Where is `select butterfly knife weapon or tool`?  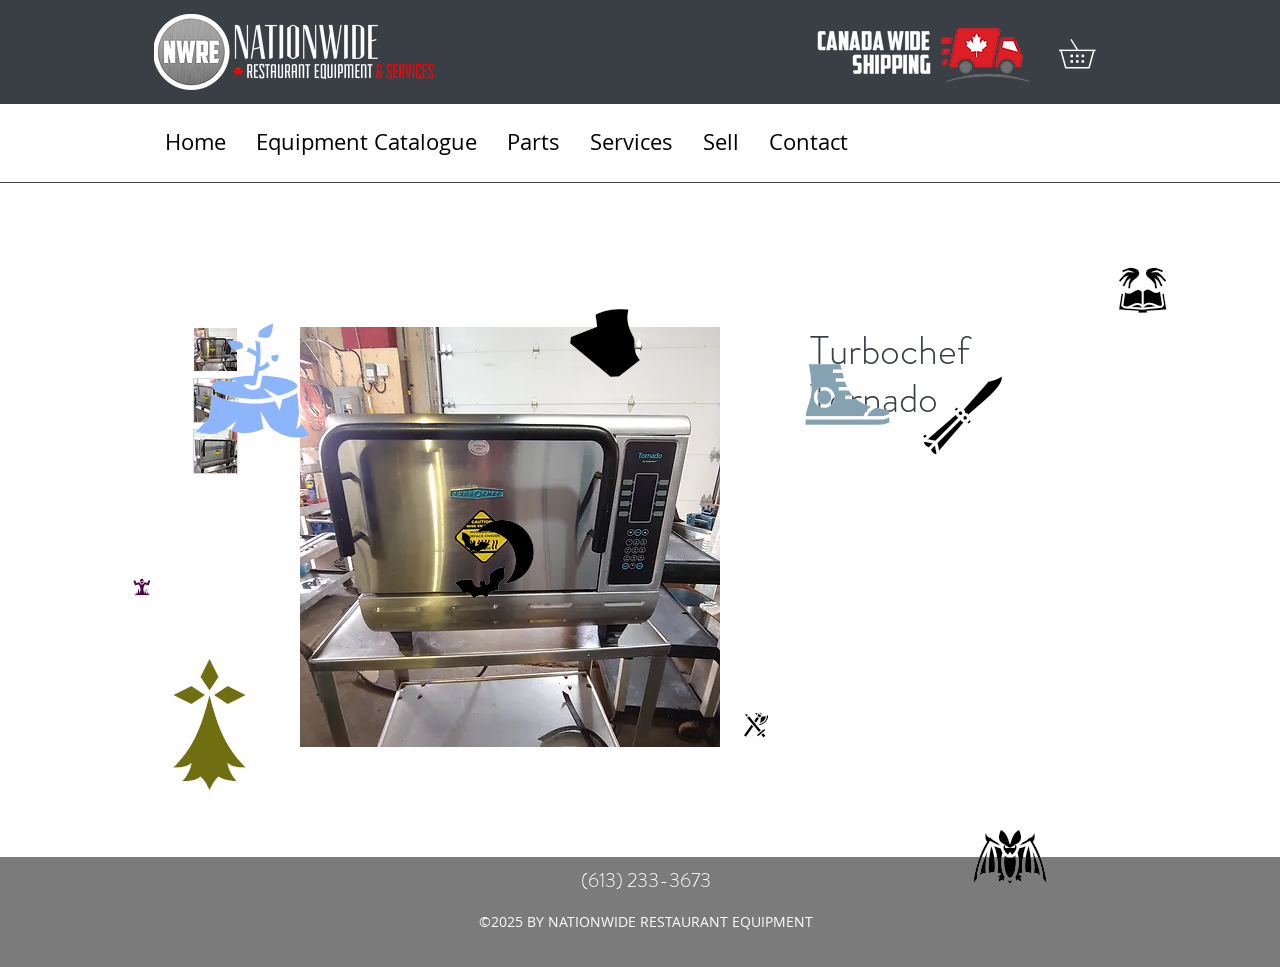
select butterfly knife weapon or tool is located at coordinates (962, 415).